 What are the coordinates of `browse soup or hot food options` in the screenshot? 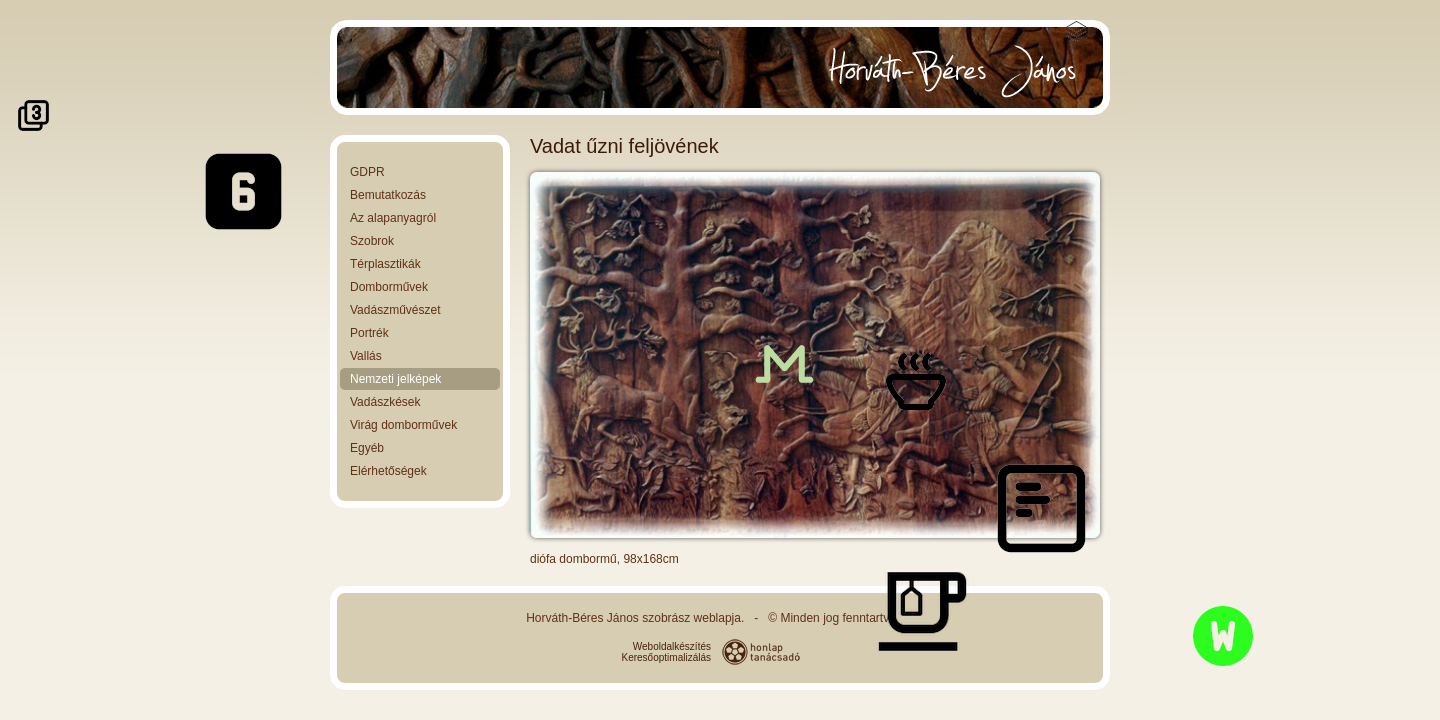 It's located at (916, 380).